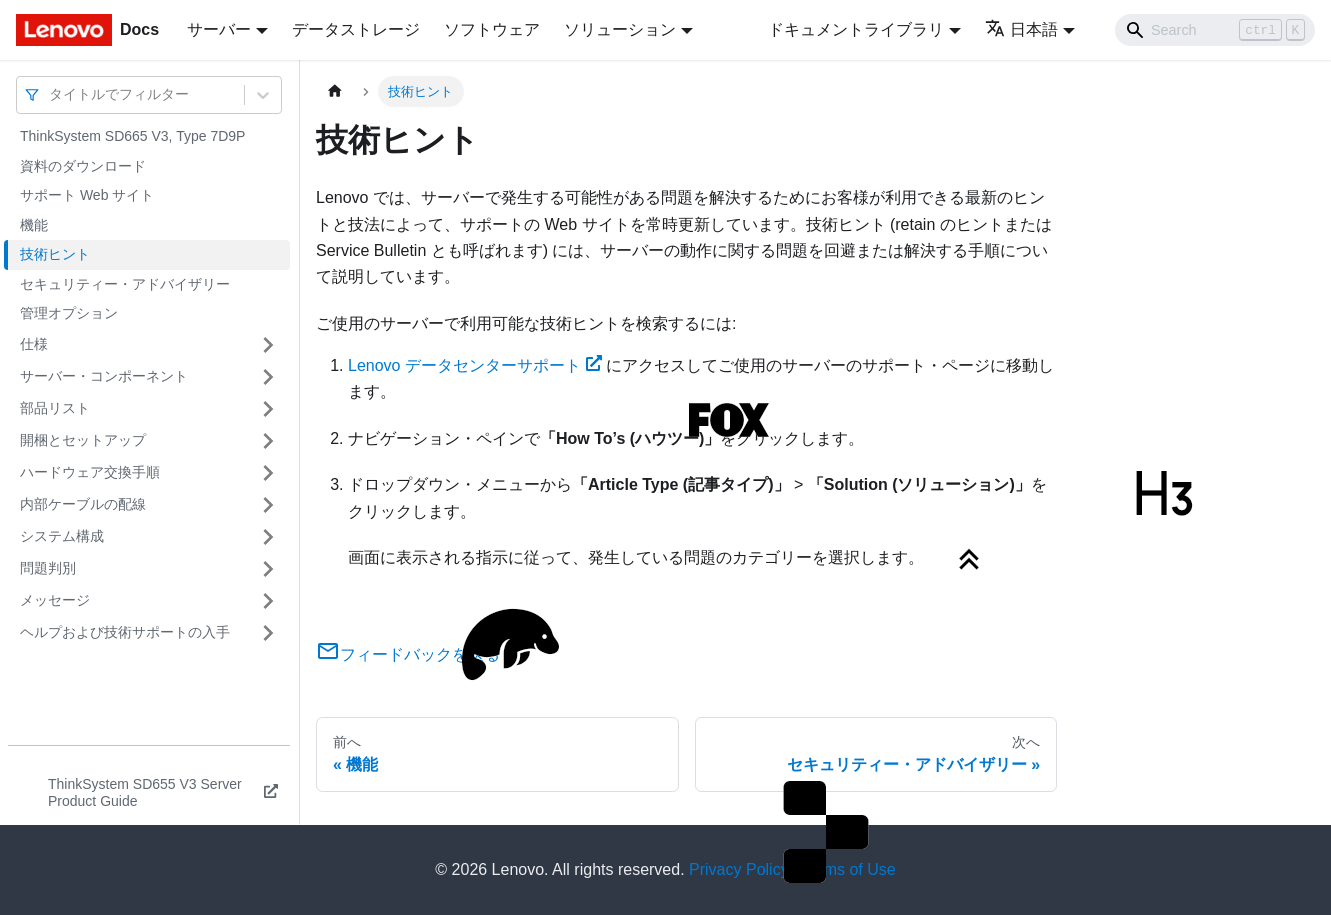 The image size is (1331, 915). What do you see at coordinates (510, 644) in the screenshot?
I see `open Studio 3T MongoDB database management tool` at bounding box center [510, 644].